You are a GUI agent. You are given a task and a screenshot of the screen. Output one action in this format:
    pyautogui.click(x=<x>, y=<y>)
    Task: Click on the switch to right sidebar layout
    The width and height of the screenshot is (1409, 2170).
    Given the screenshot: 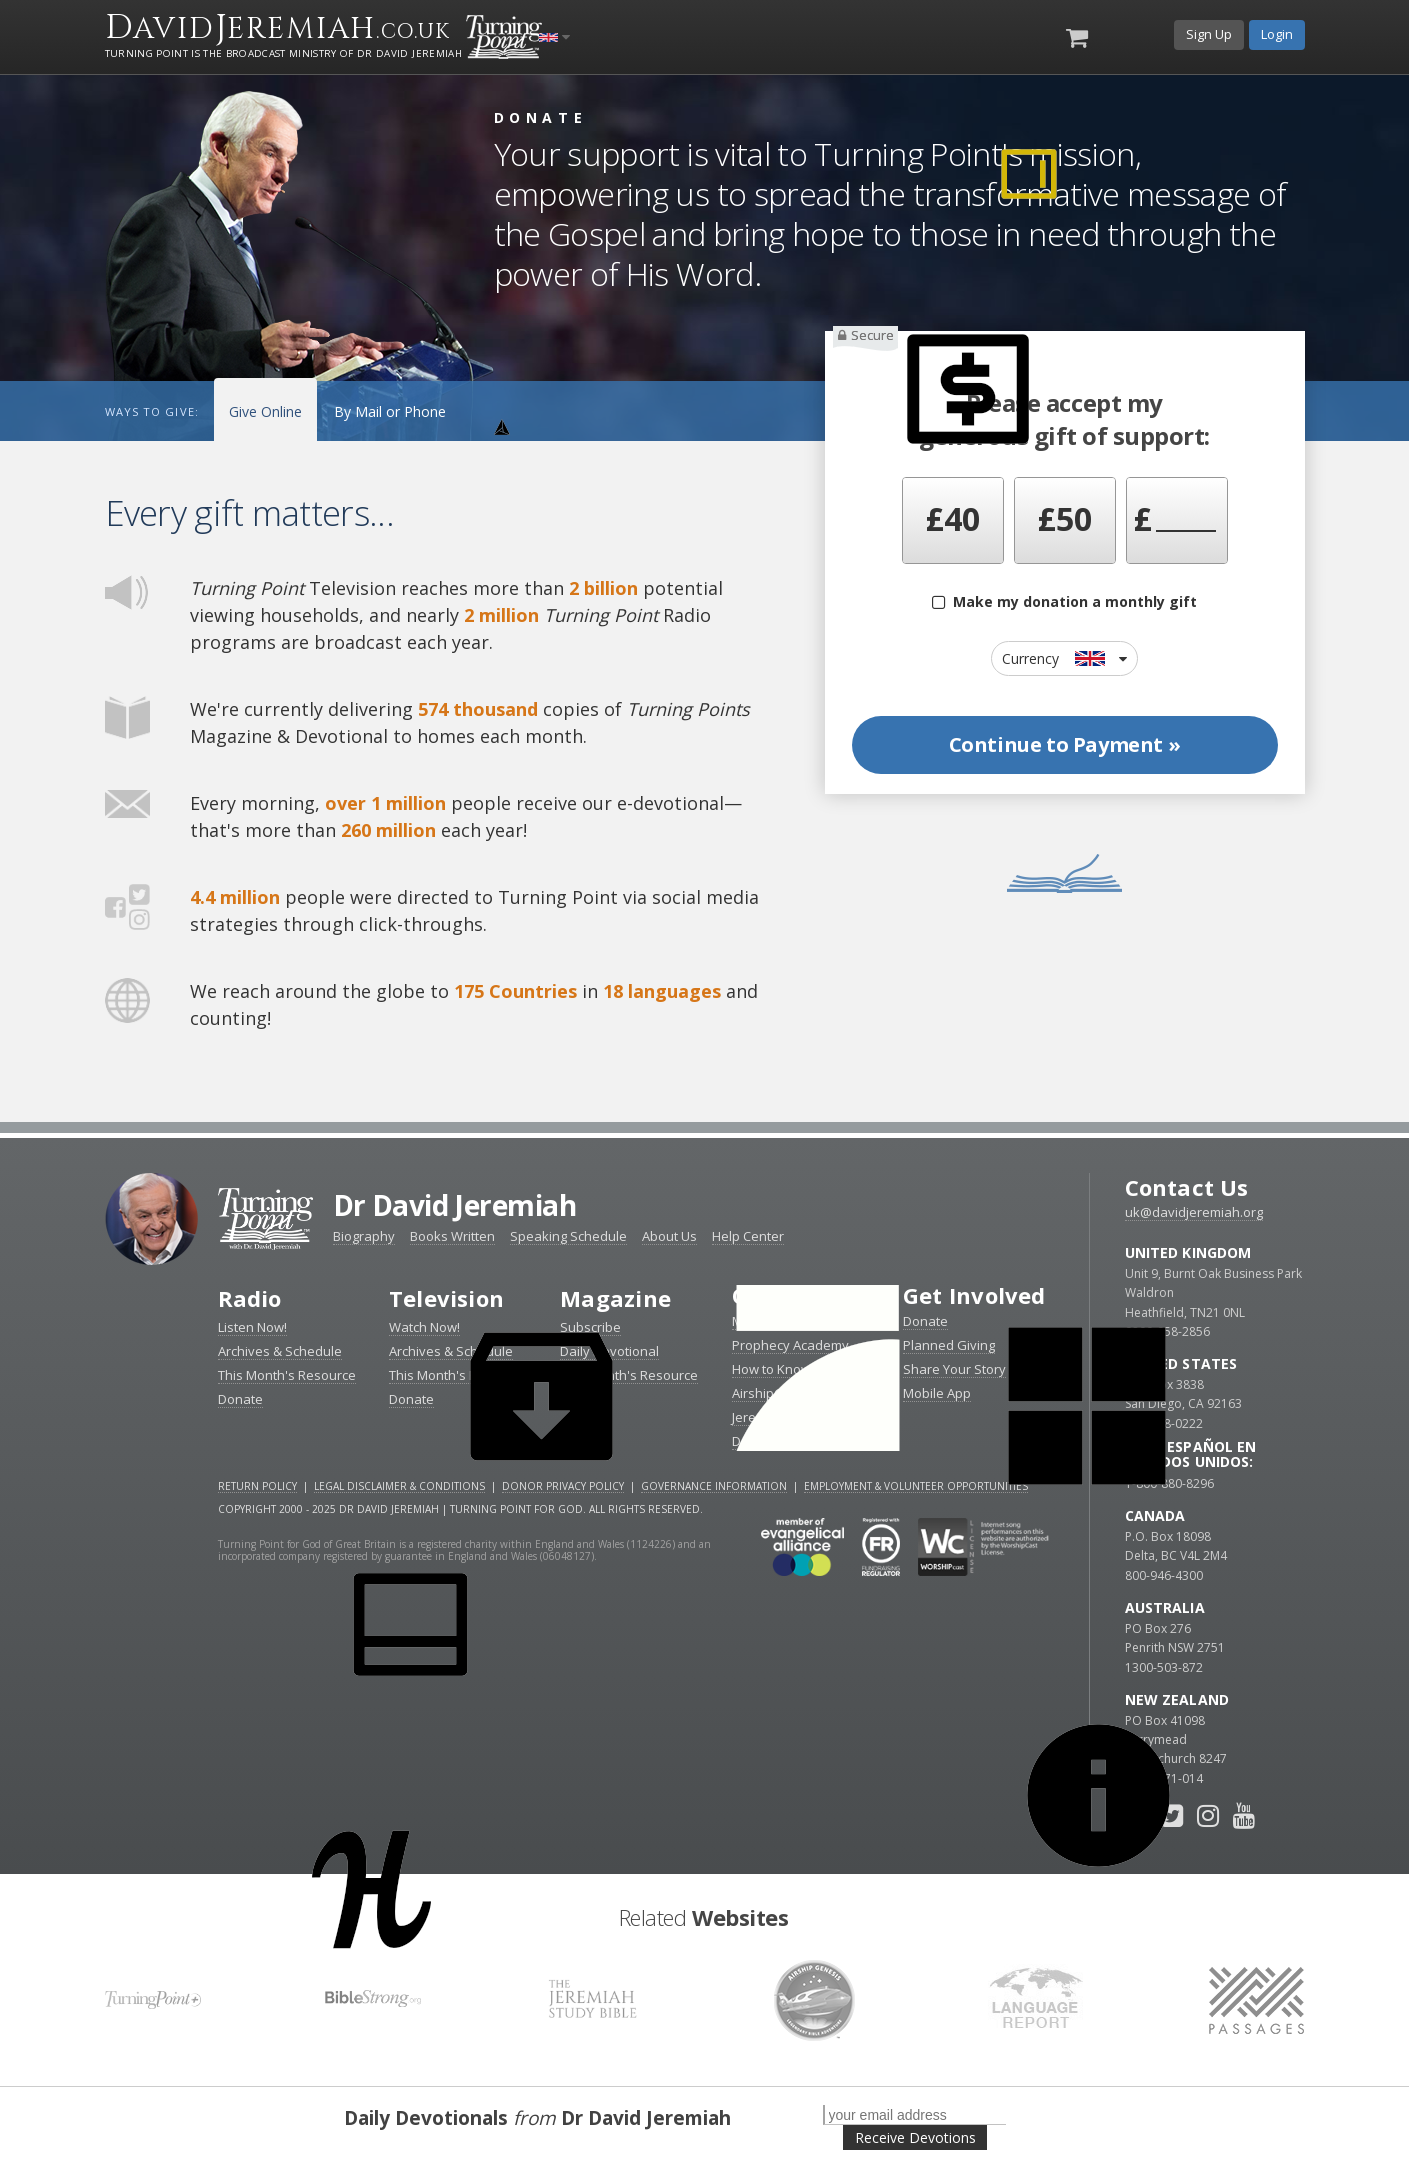 What is the action you would take?
    pyautogui.click(x=1029, y=174)
    